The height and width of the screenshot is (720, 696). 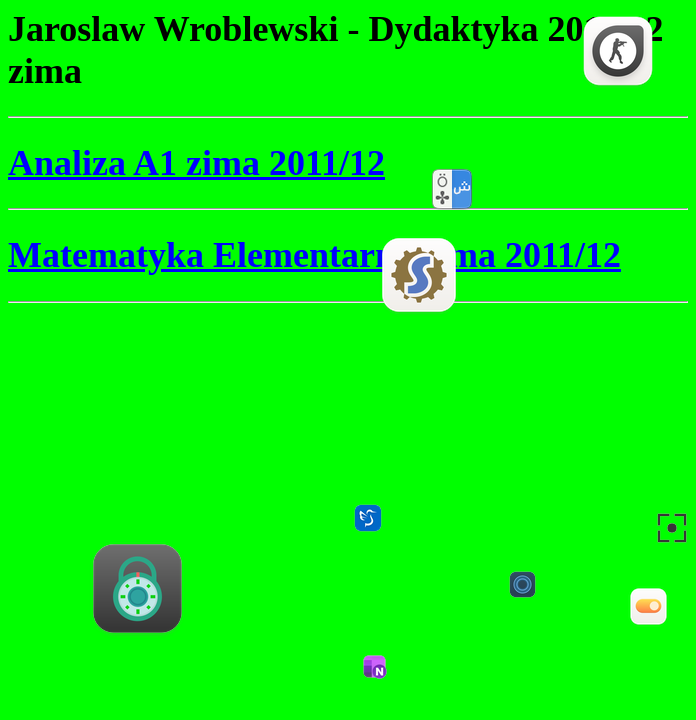 What do you see at coordinates (618, 51) in the screenshot?
I see `launch counter-strike: global offensive` at bounding box center [618, 51].